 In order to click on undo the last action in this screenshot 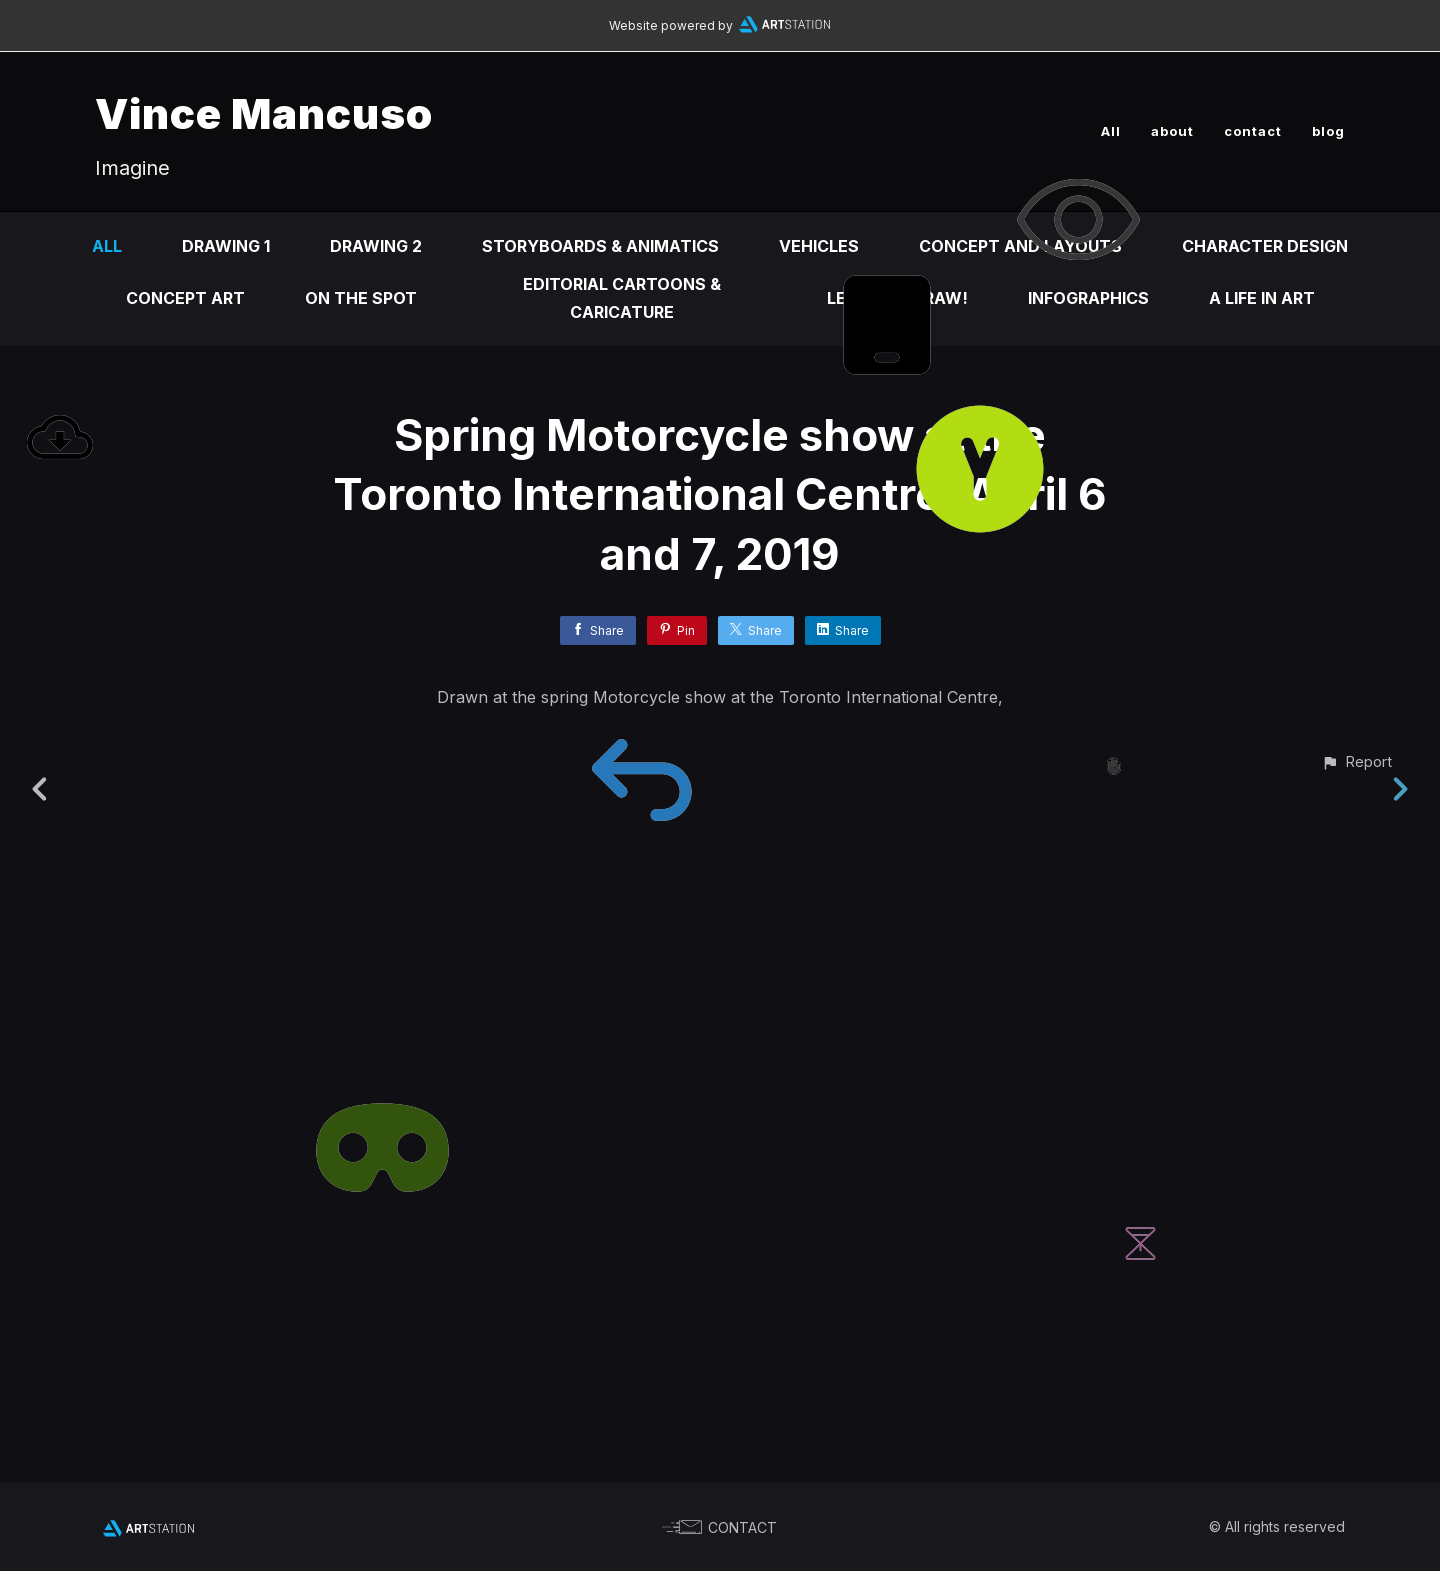, I will do `click(639, 780)`.